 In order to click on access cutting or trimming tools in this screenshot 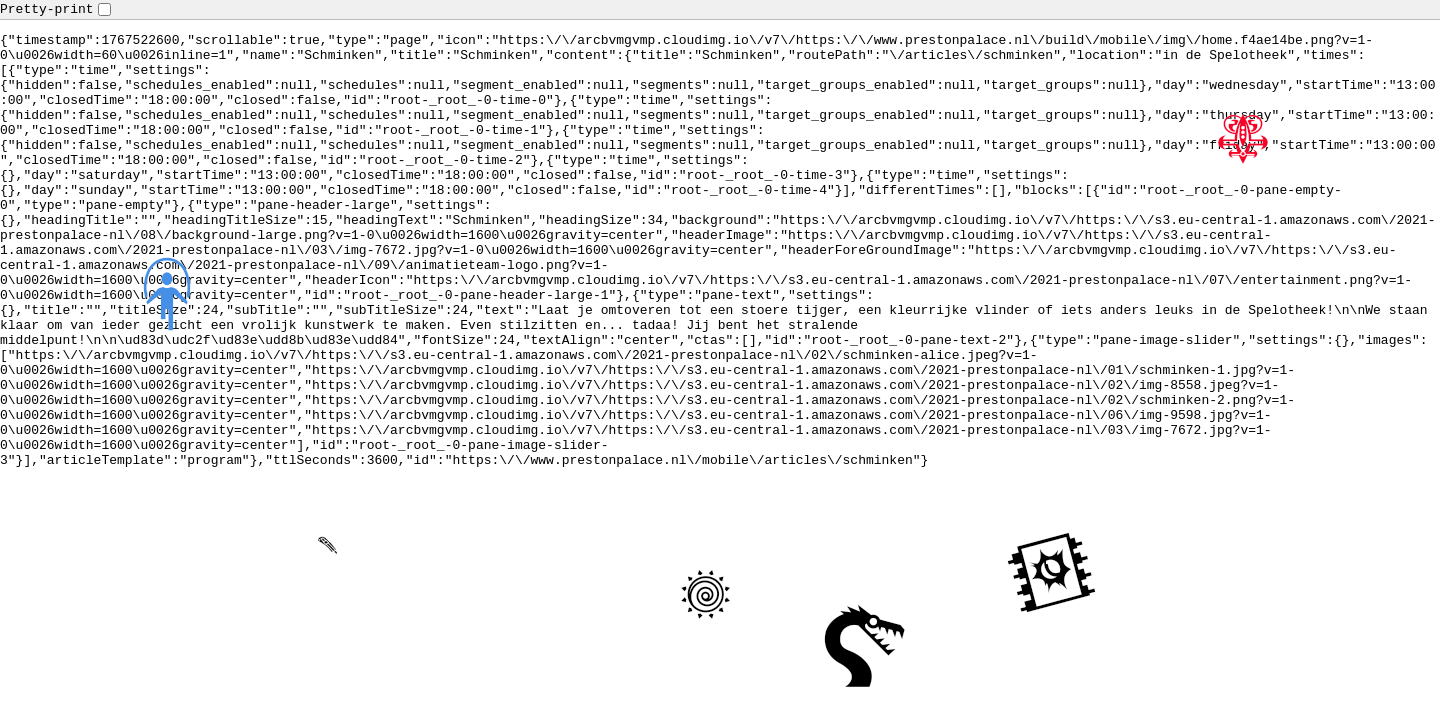, I will do `click(327, 545)`.